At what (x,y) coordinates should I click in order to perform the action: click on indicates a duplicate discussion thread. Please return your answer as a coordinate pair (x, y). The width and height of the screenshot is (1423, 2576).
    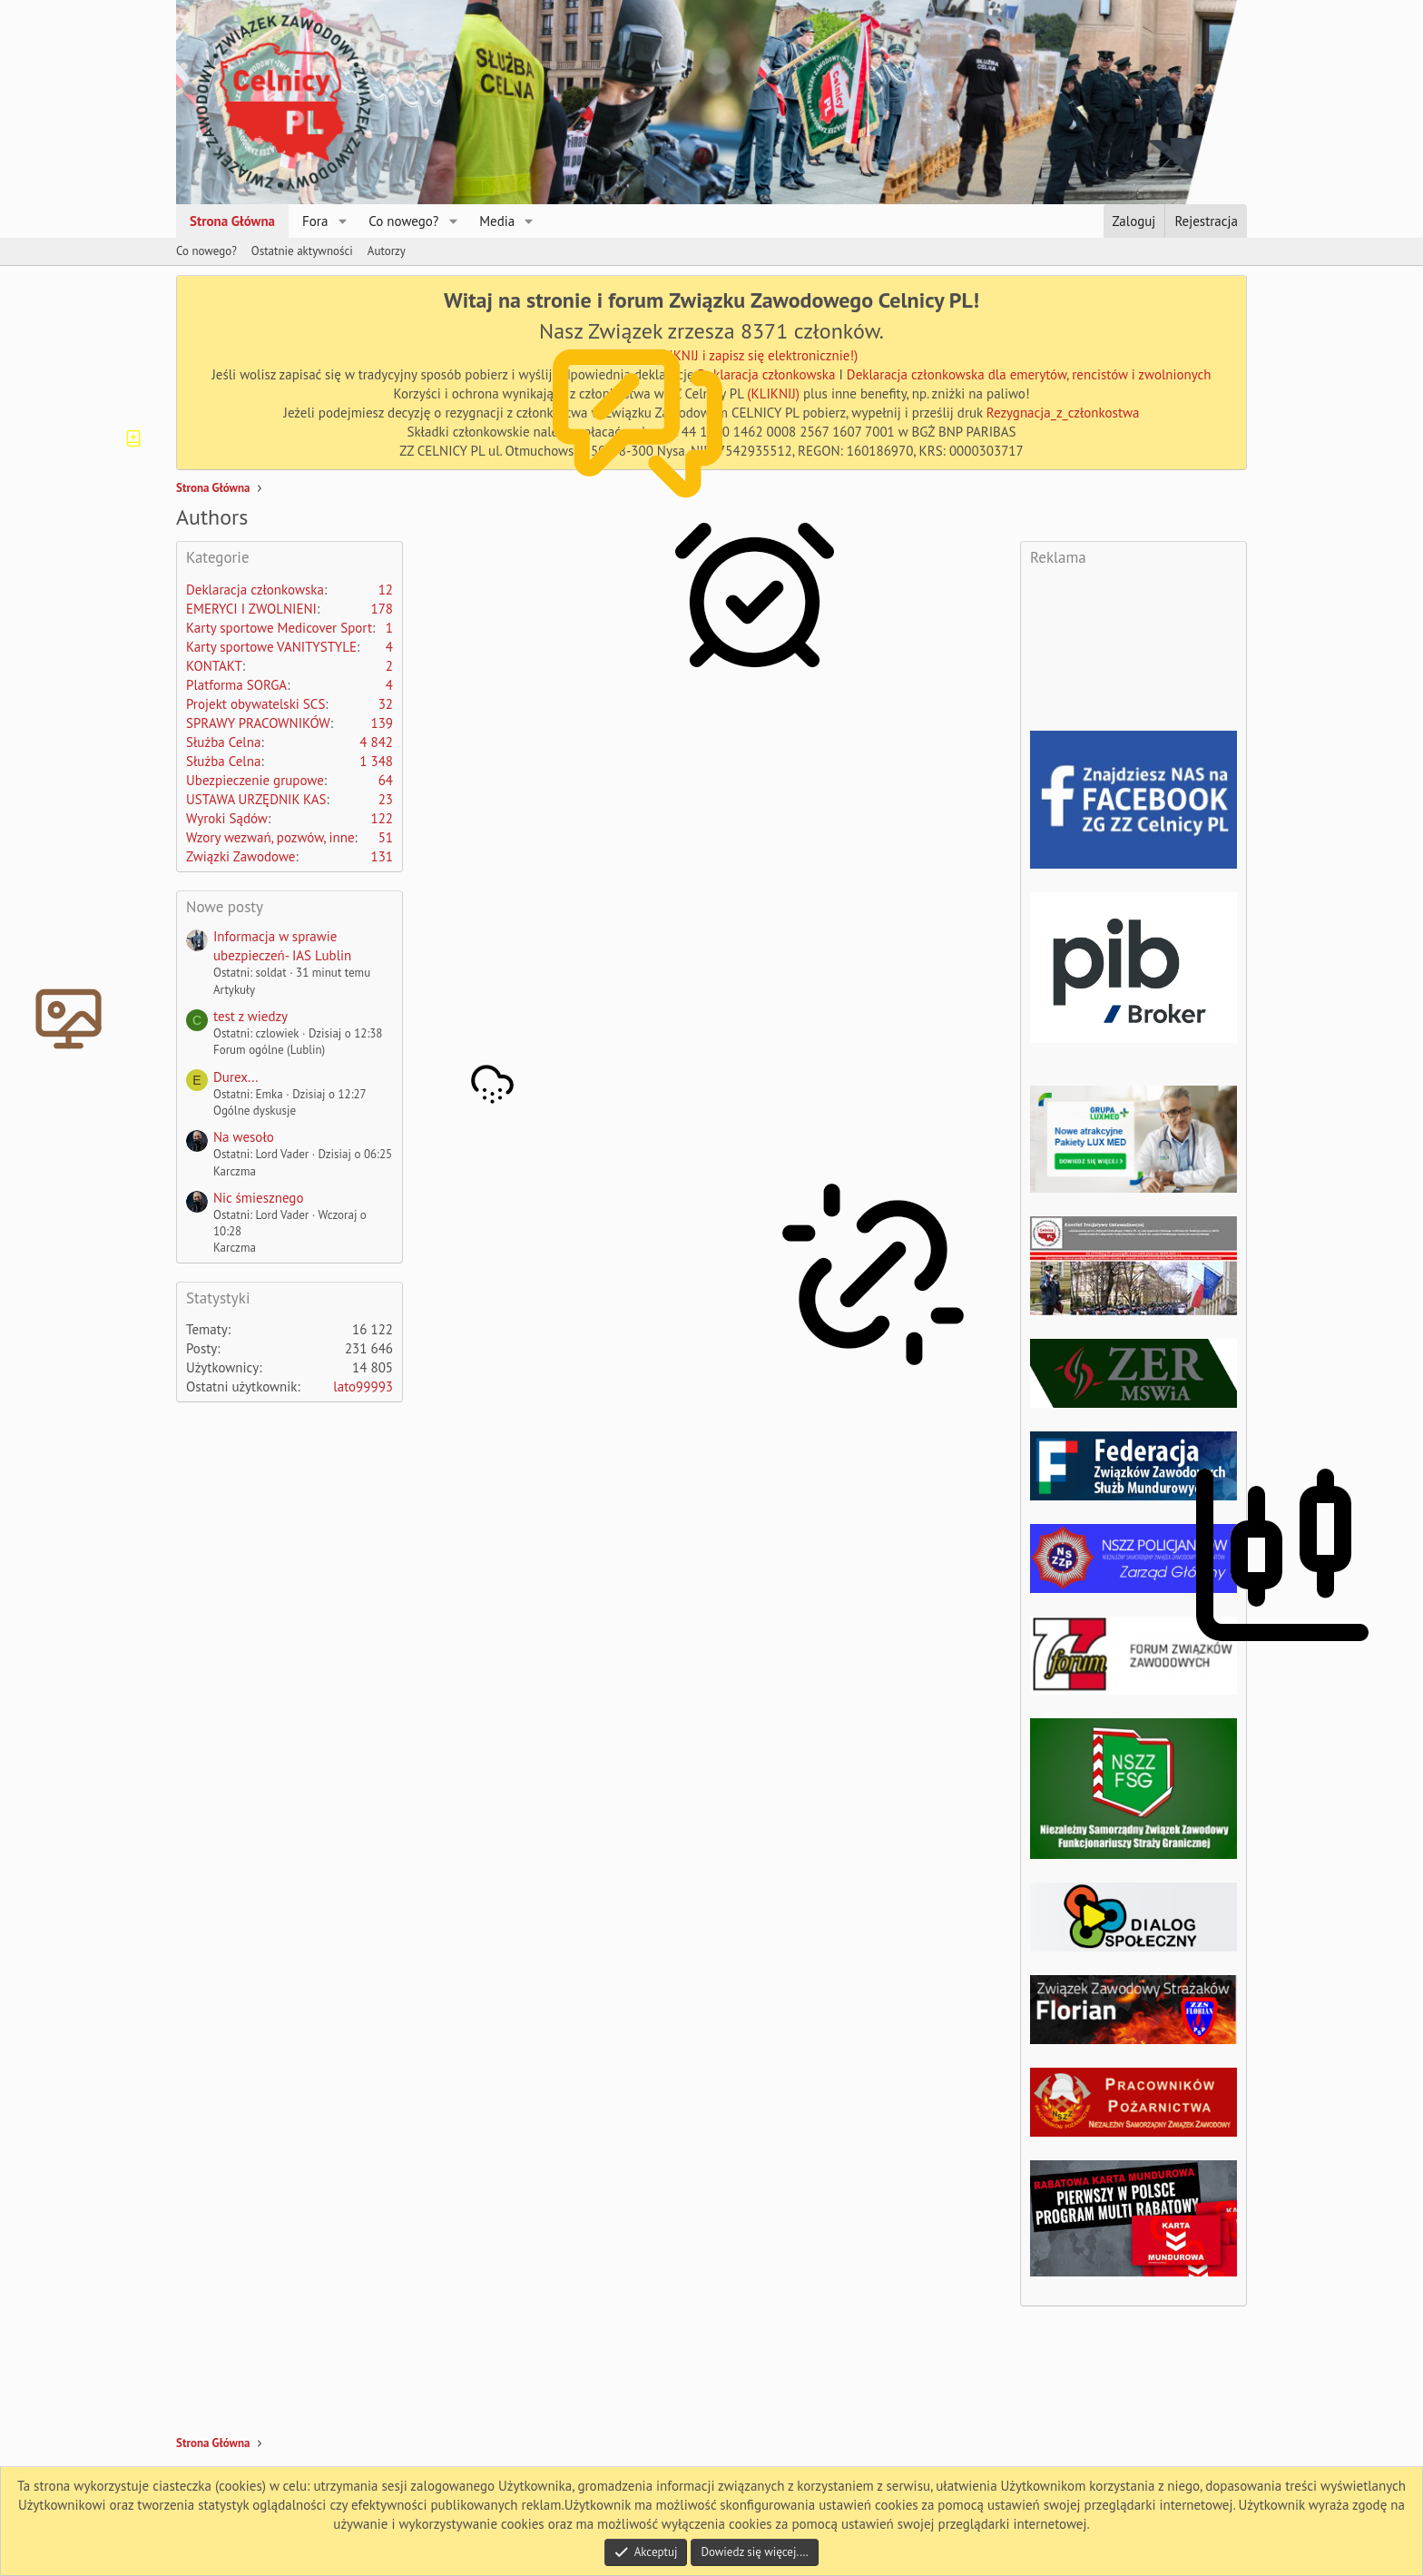
    Looking at the image, I should click on (637, 423).